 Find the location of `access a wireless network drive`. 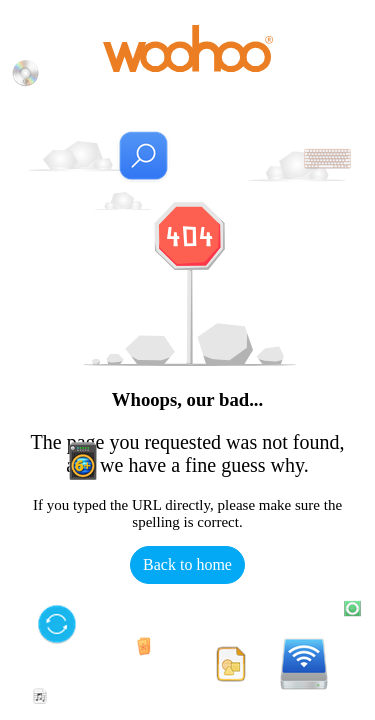

access a wireless network drive is located at coordinates (304, 665).